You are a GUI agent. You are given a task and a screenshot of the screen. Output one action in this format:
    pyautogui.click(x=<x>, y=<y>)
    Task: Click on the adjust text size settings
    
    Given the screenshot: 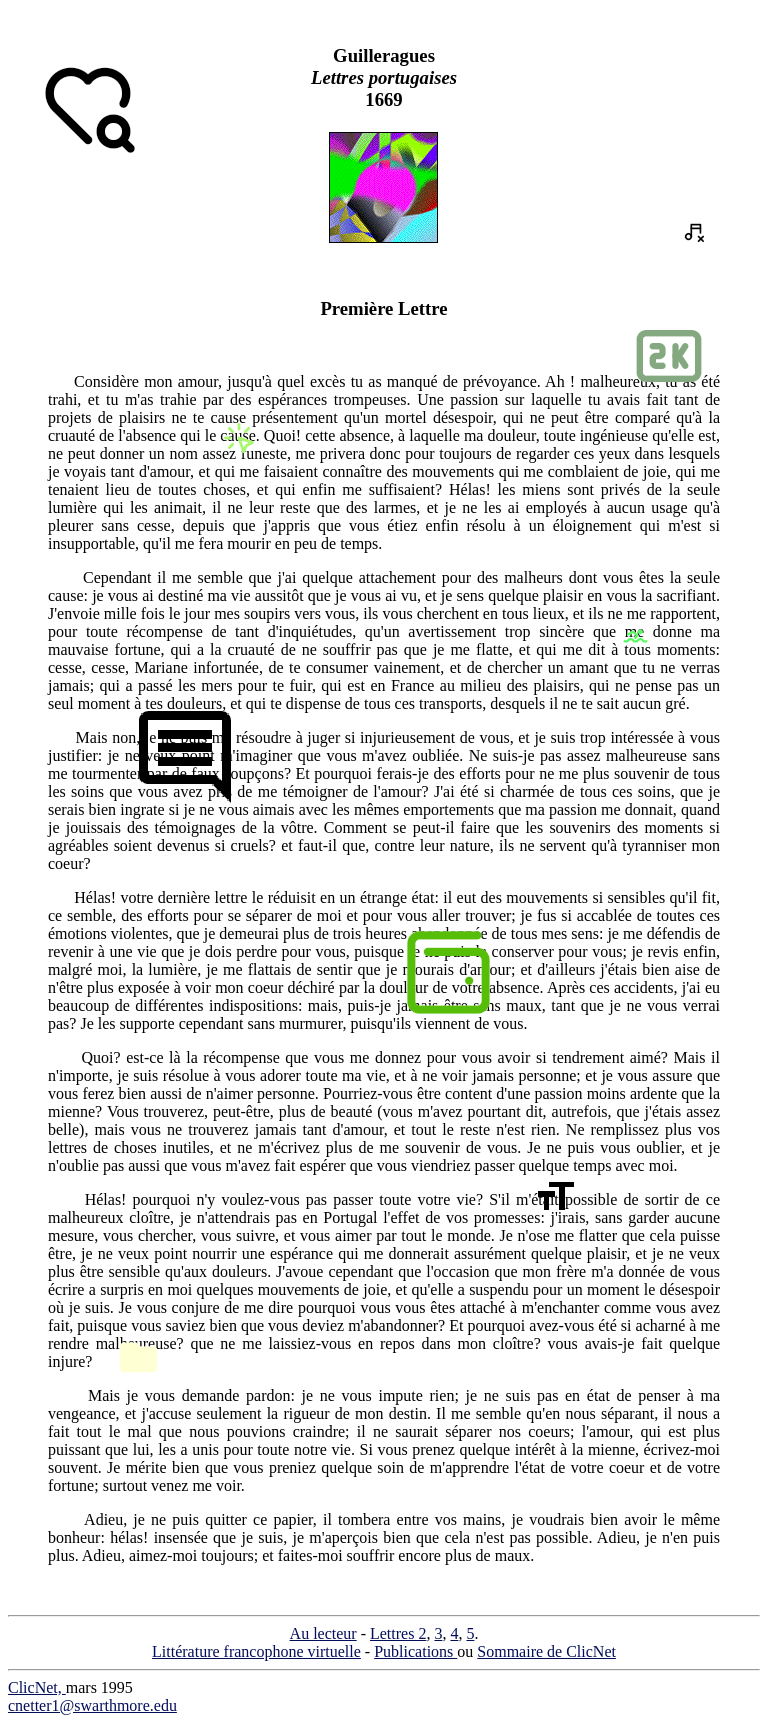 What is the action you would take?
    pyautogui.click(x=555, y=1197)
    